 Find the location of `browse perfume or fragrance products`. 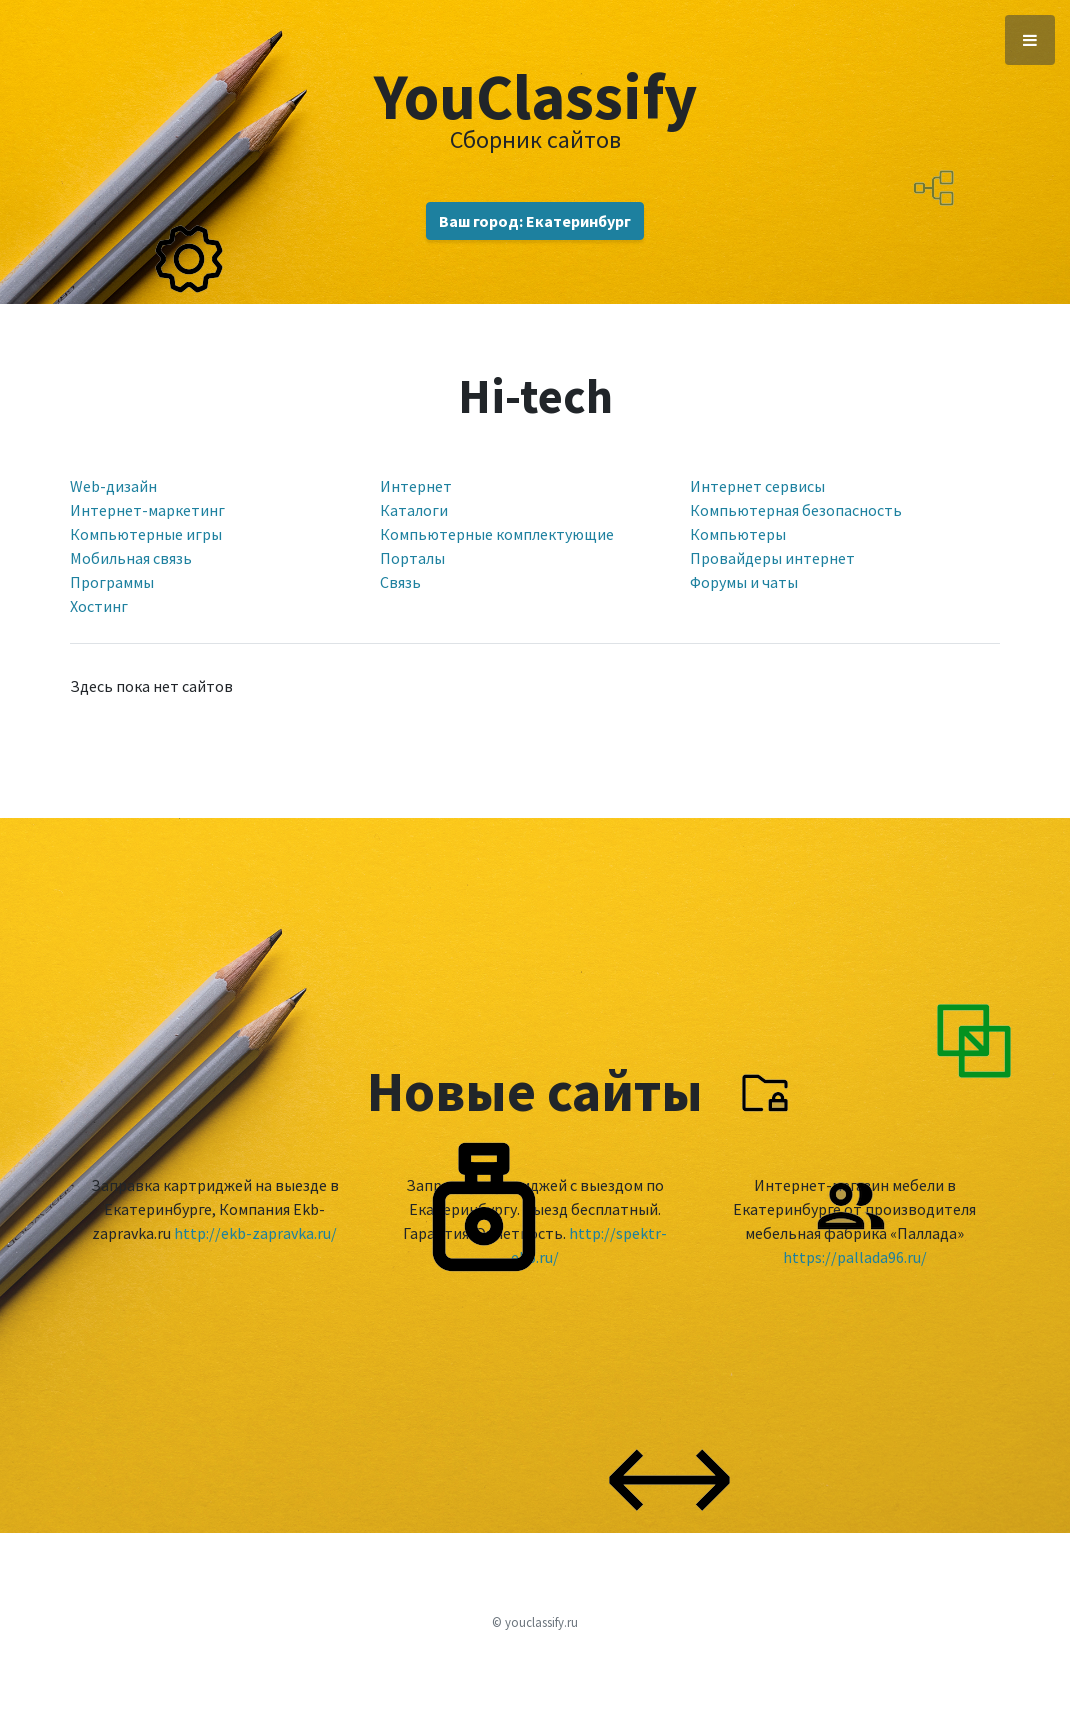

browse perfume or fragrance products is located at coordinates (484, 1207).